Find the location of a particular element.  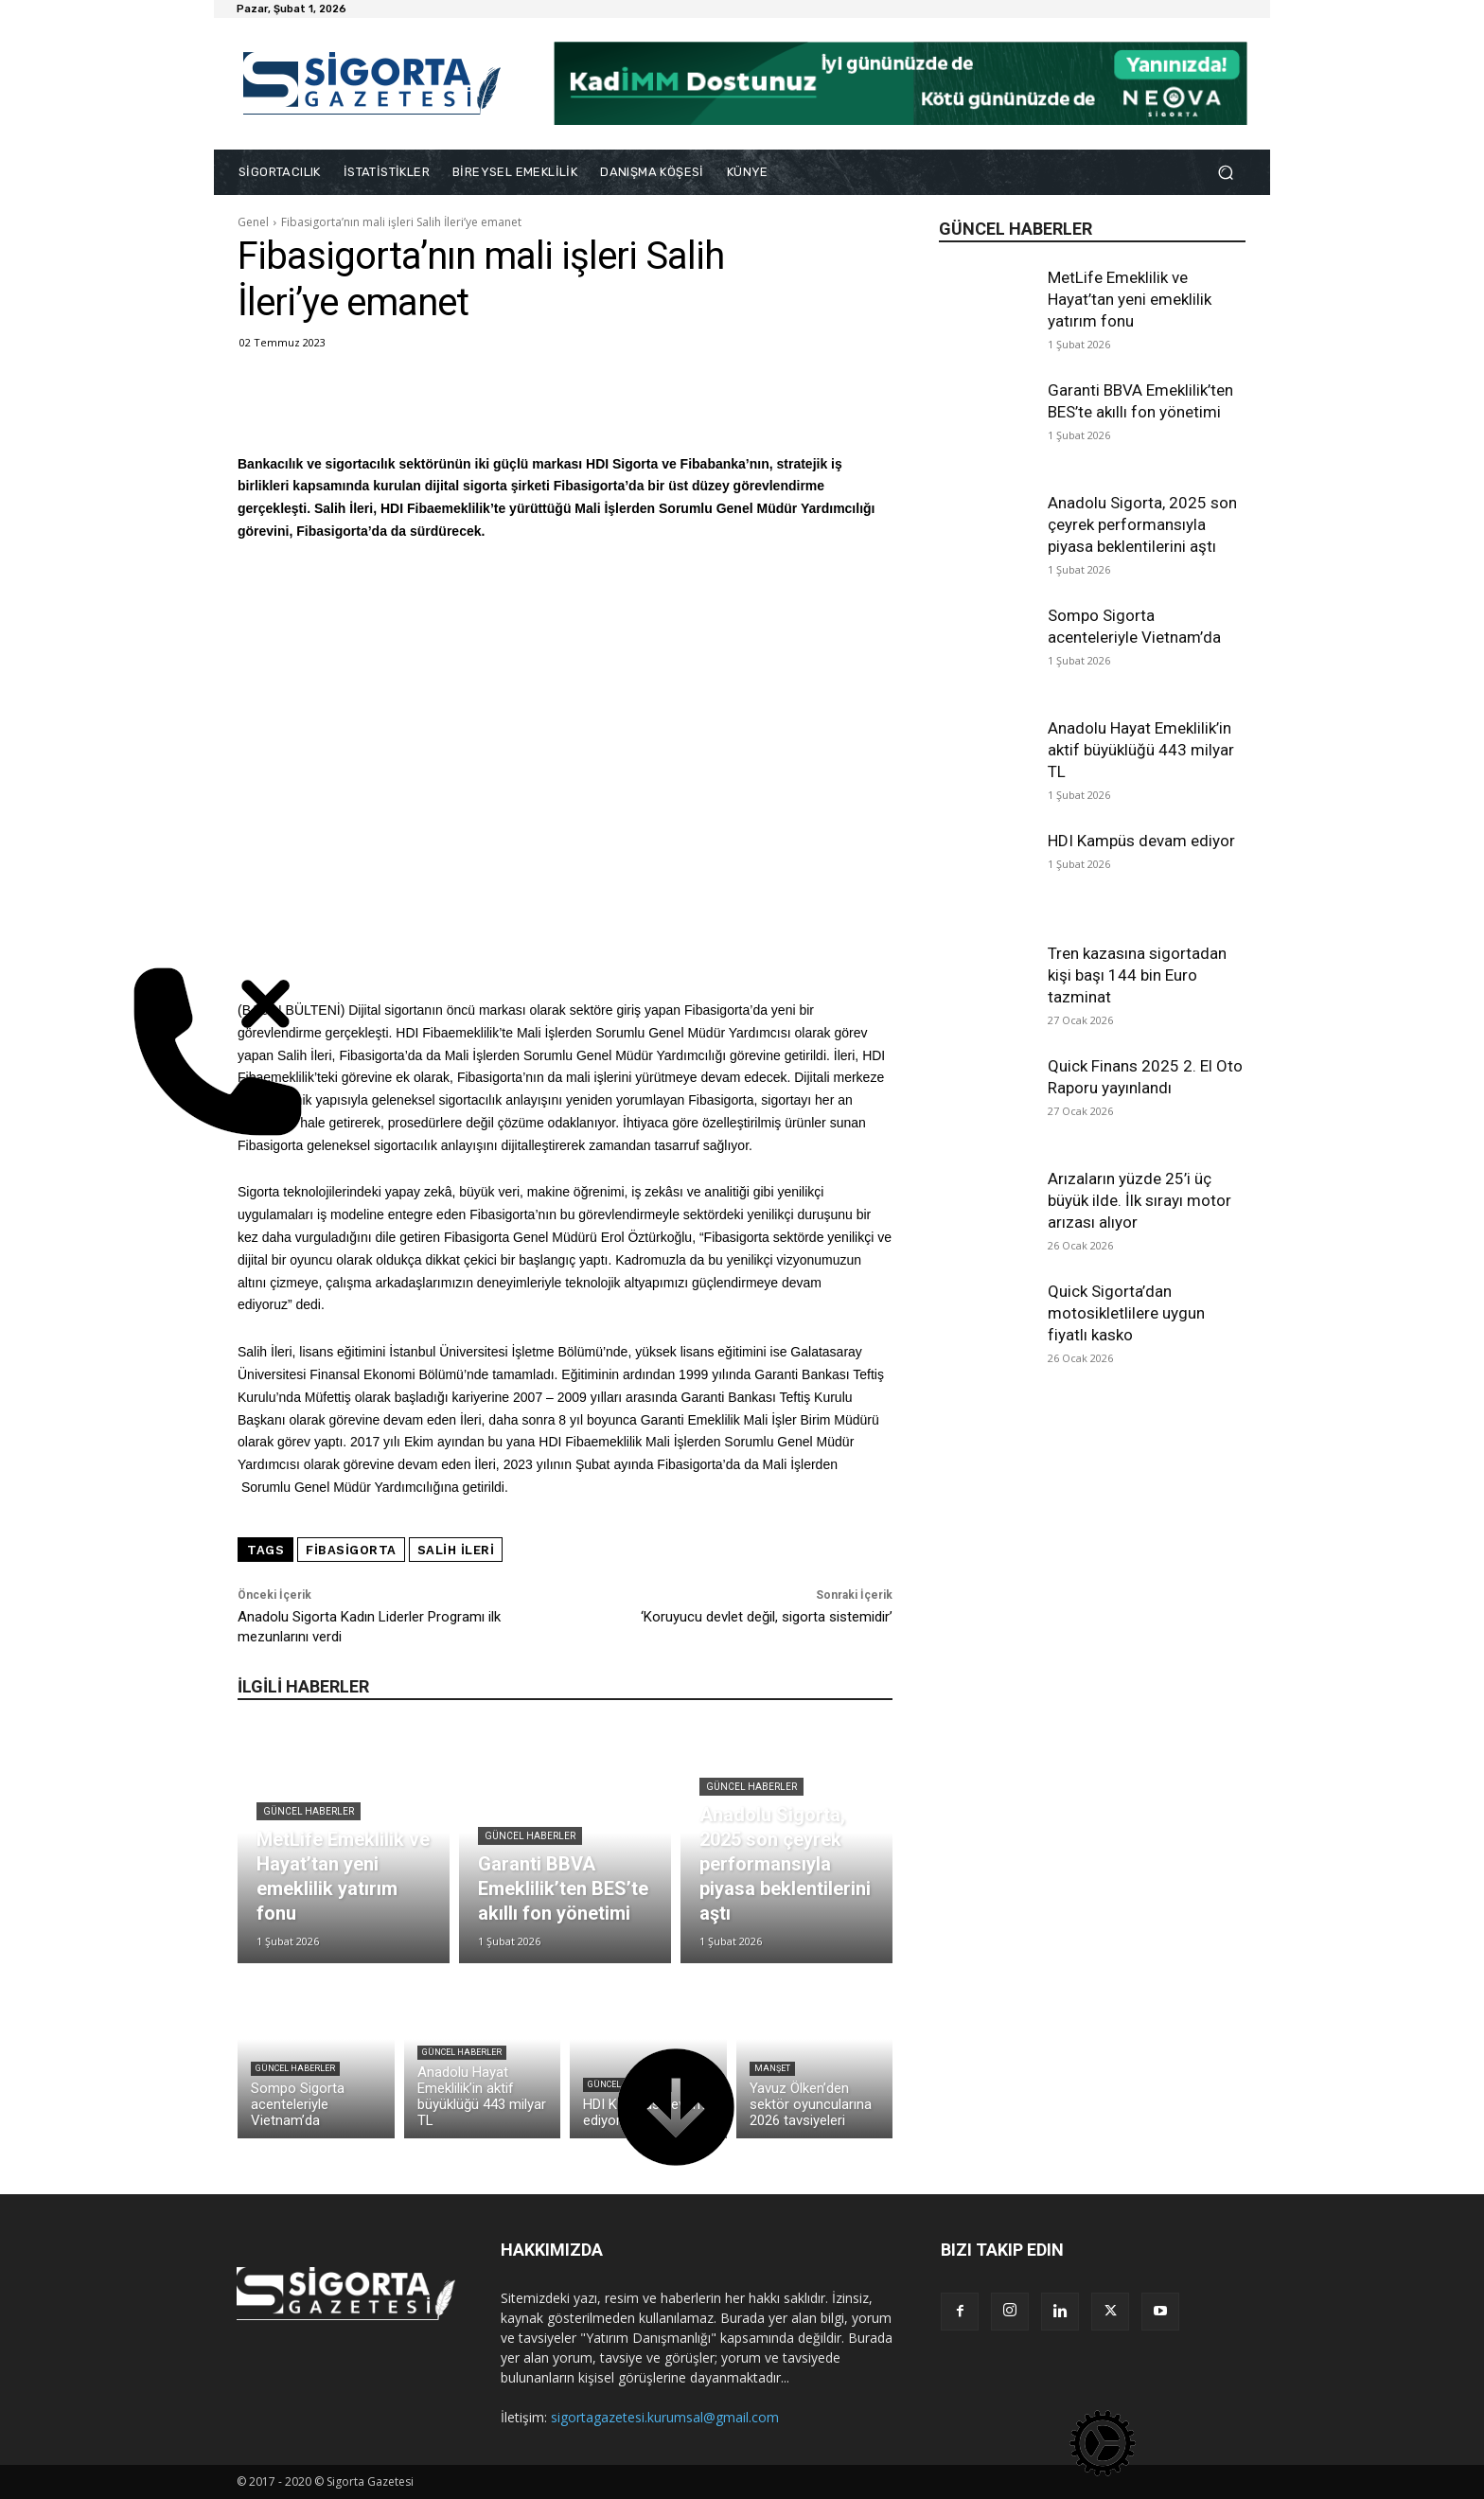

end or decline a phone call is located at coordinates (218, 1052).